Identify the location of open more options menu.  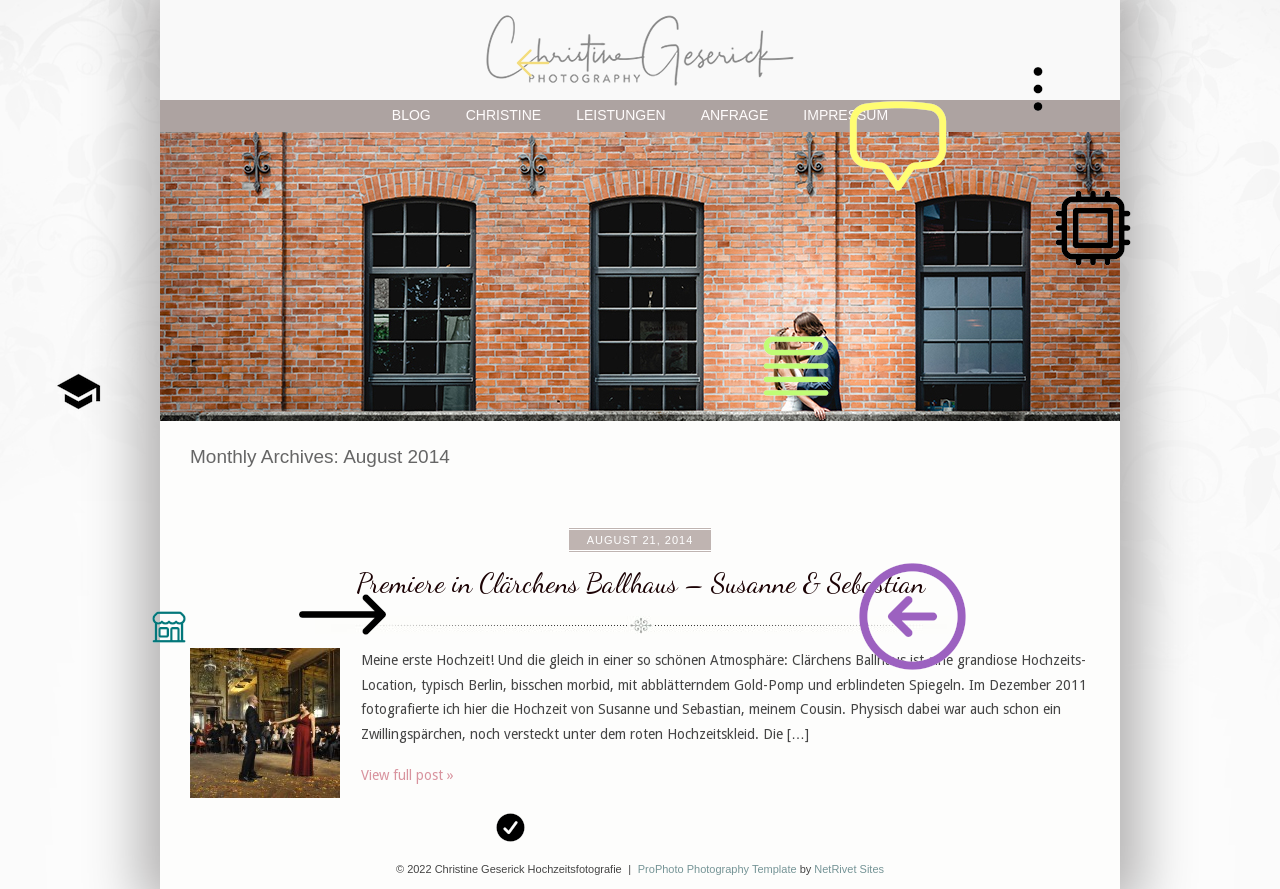
(1038, 89).